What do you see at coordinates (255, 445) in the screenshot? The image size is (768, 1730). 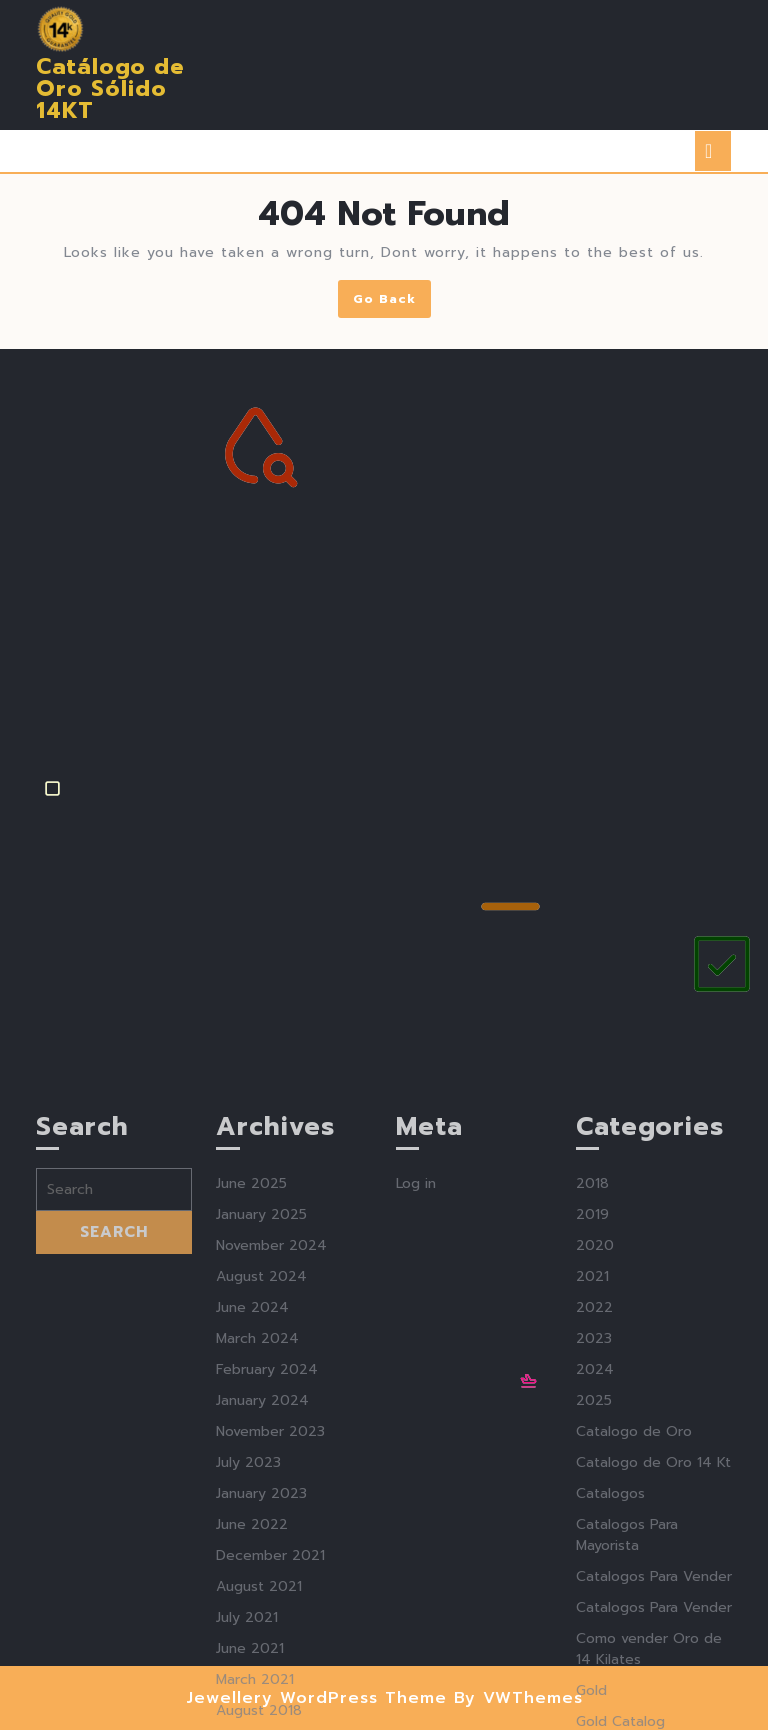 I see `search water or liquid settings` at bounding box center [255, 445].